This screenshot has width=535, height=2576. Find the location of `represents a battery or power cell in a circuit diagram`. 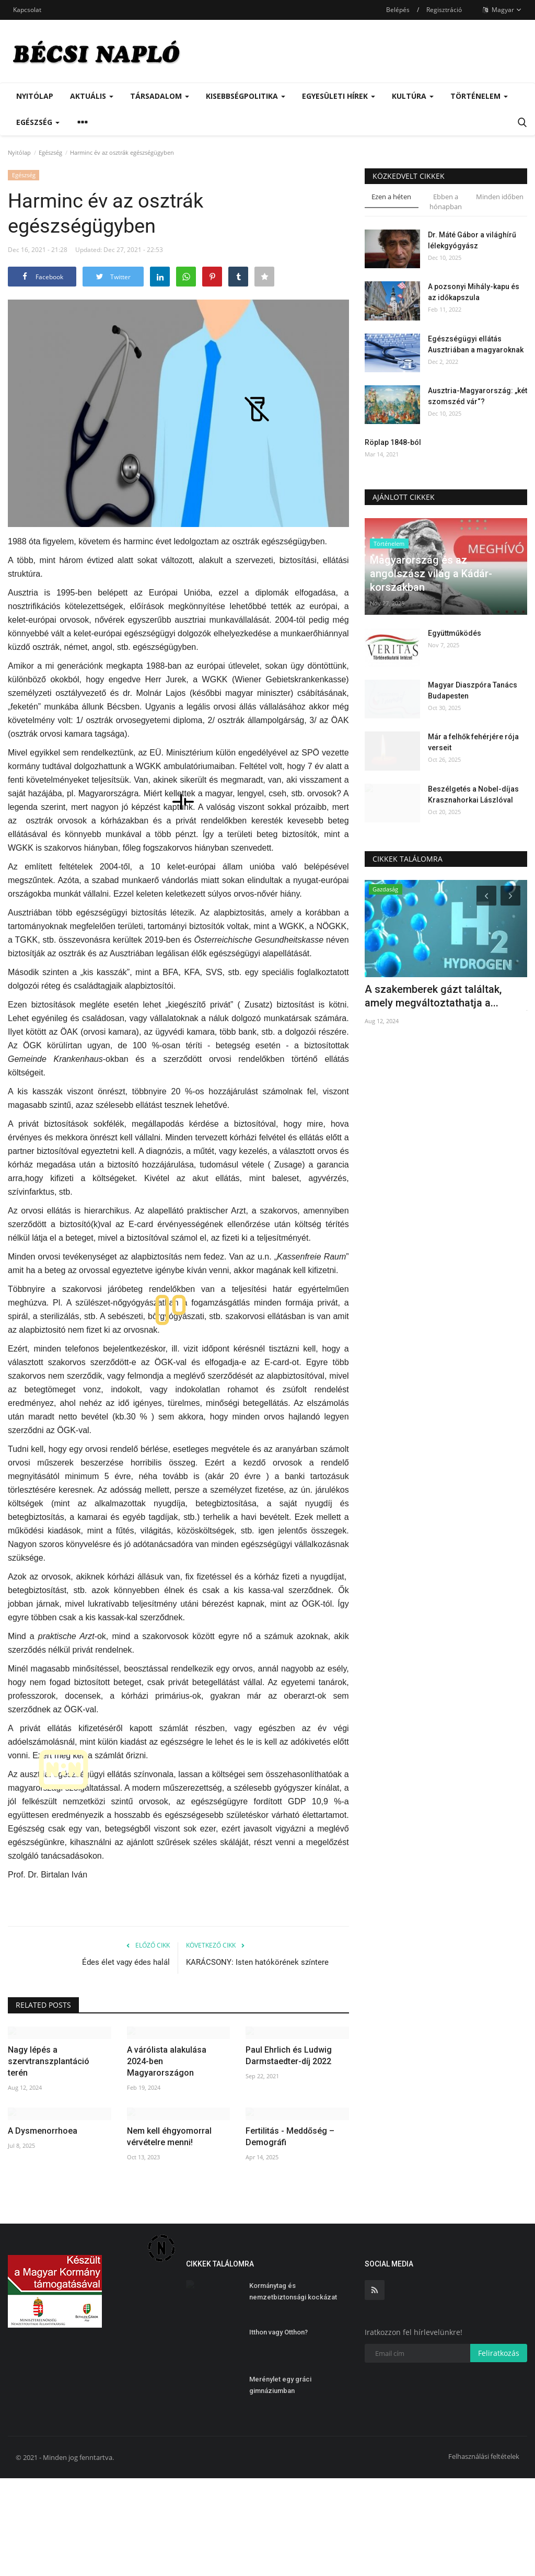

represents a battery or power cell in a circuit diagram is located at coordinates (183, 802).